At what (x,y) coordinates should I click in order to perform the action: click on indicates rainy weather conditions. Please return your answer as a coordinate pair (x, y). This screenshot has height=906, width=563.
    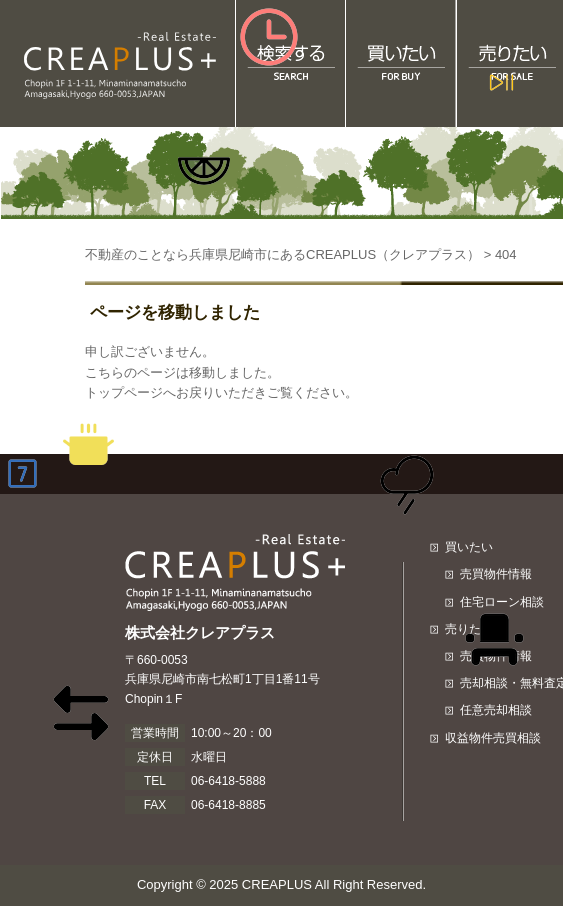
    Looking at the image, I should click on (407, 484).